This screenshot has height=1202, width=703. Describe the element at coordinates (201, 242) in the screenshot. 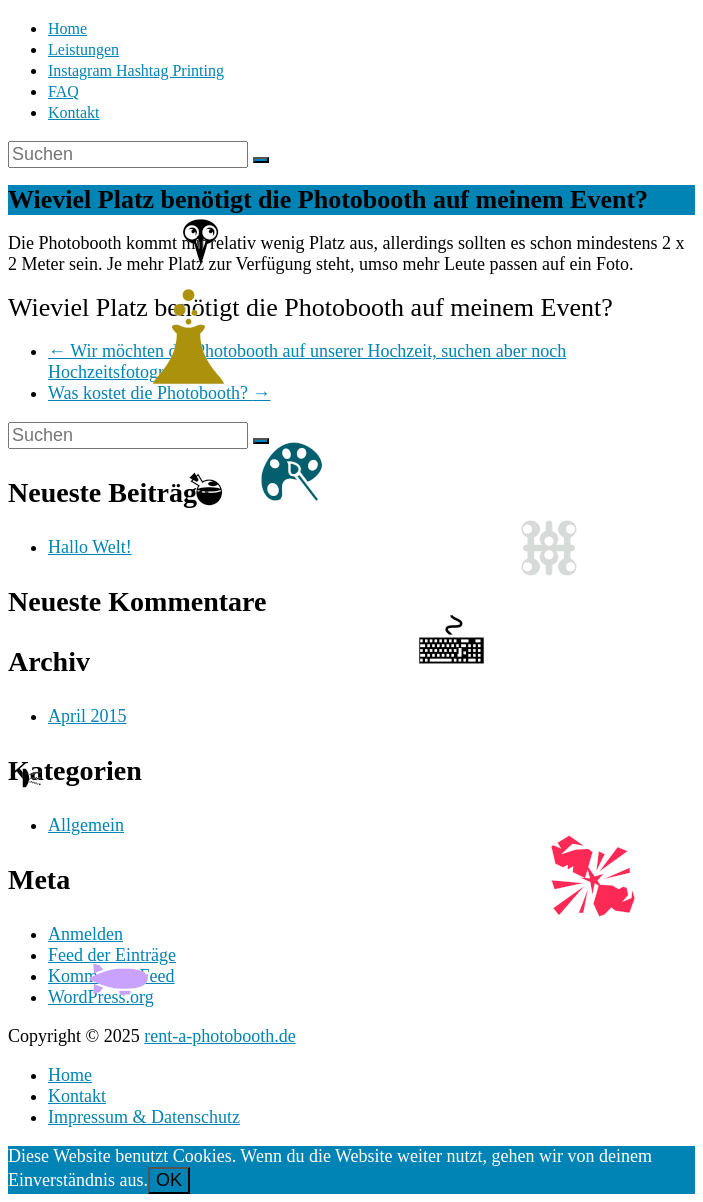

I see `select a bird mask avatar or character` at that location.